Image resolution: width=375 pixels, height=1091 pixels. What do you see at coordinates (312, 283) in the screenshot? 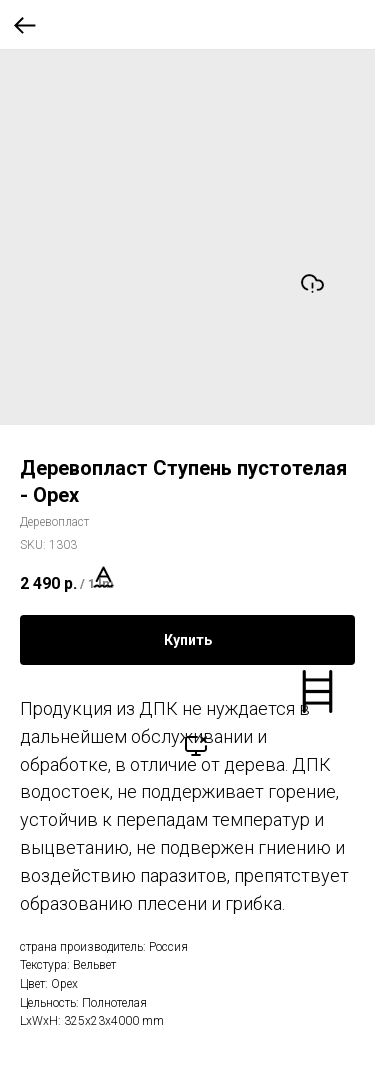
I see `cloud service warning or error` at bounding box center [312, 283].